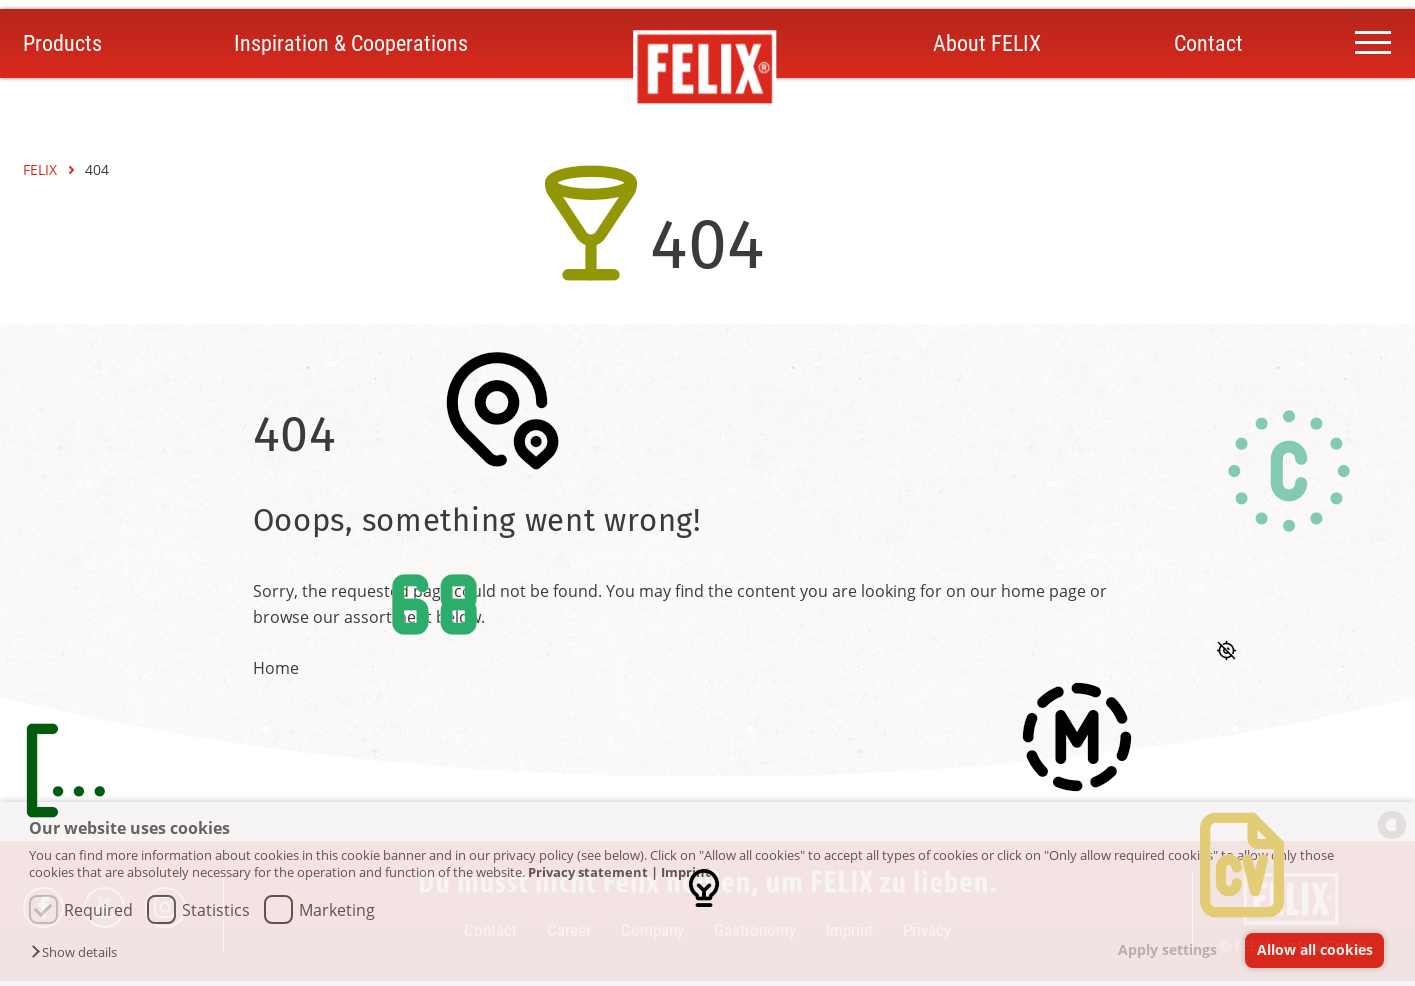 Image resolution: width=1415 pixels, height=986 pixels. Describe the element at coordinates (1077, 737) in the screenshot. I see `indicates a pending or in-progress medium priority status` at that location.